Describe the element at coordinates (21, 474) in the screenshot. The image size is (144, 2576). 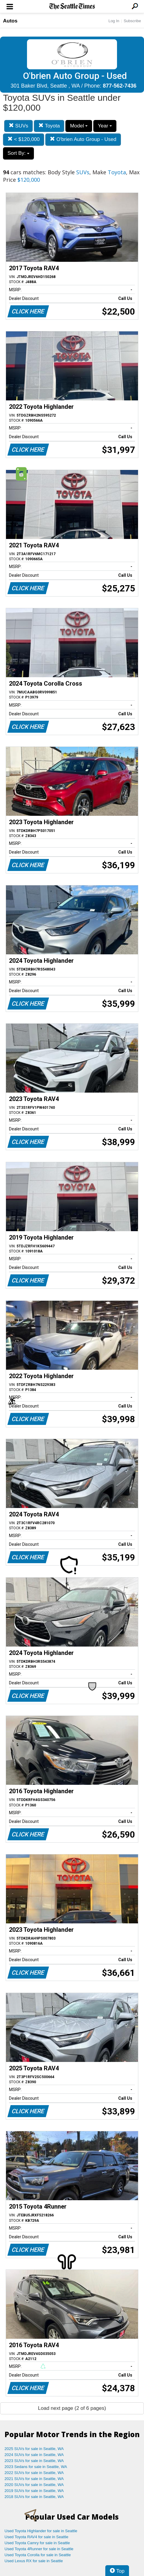
I see `a six of any suit in a card game` at that location.